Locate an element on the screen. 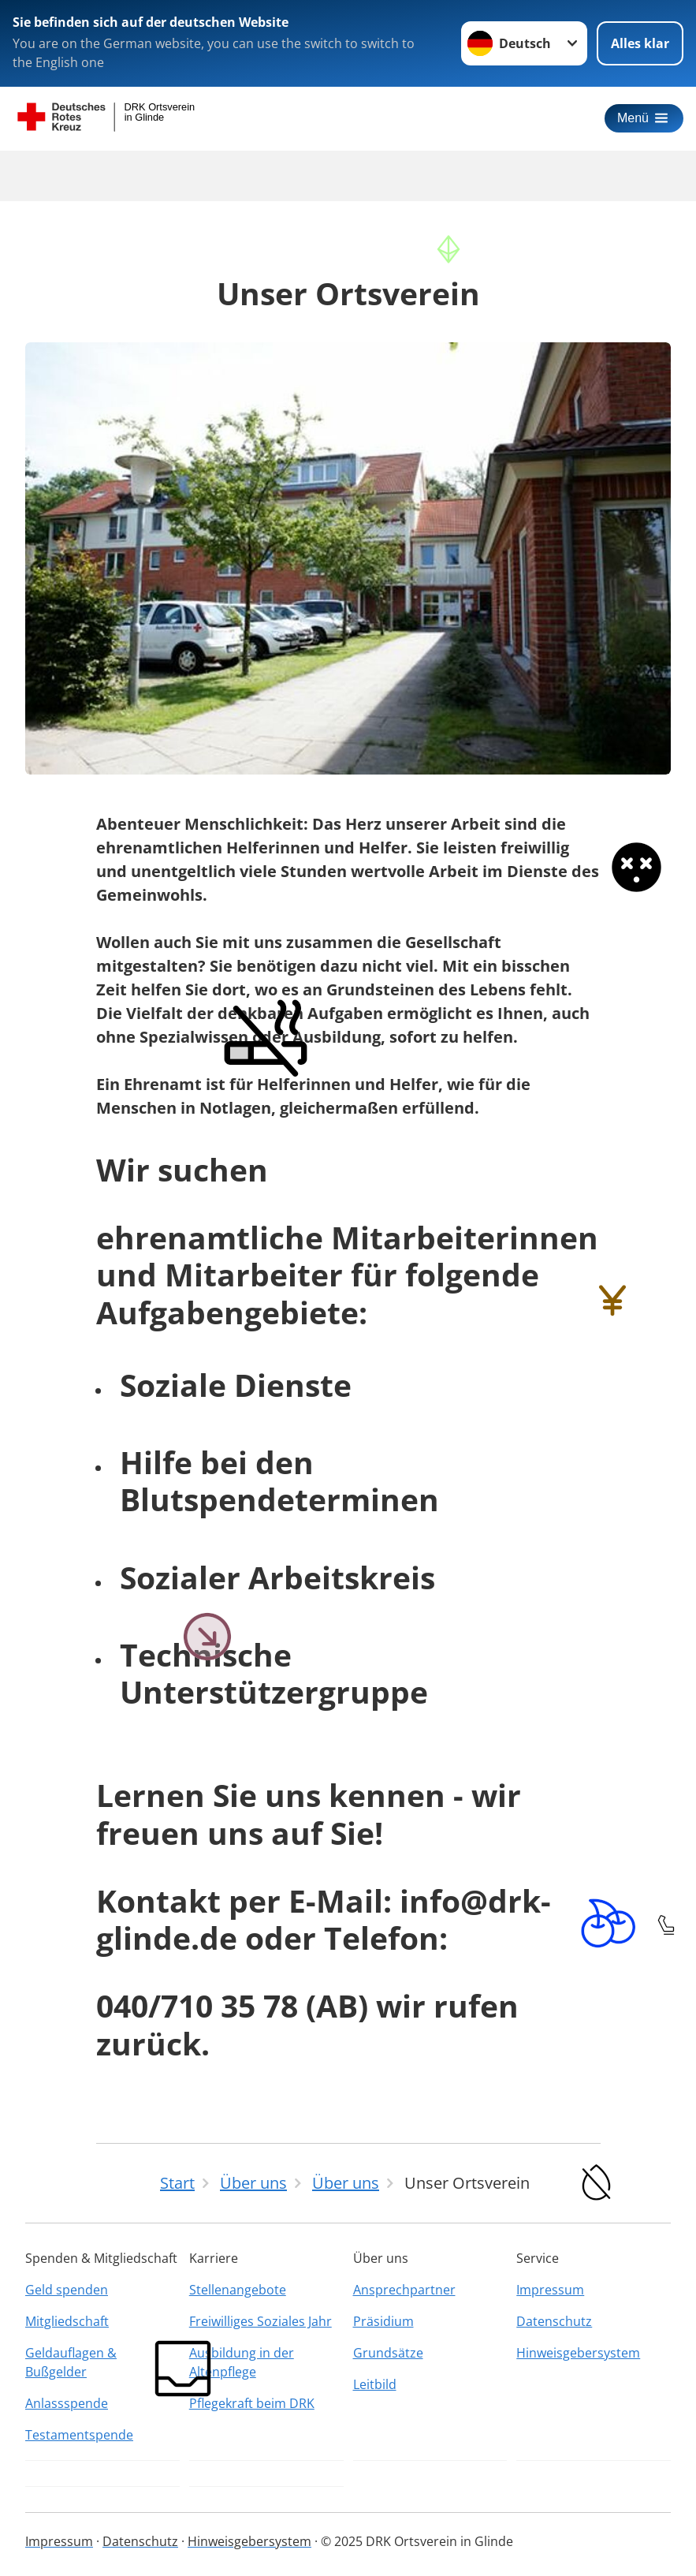  japanese yen currency indicator is located at coordinates (612, 1300).